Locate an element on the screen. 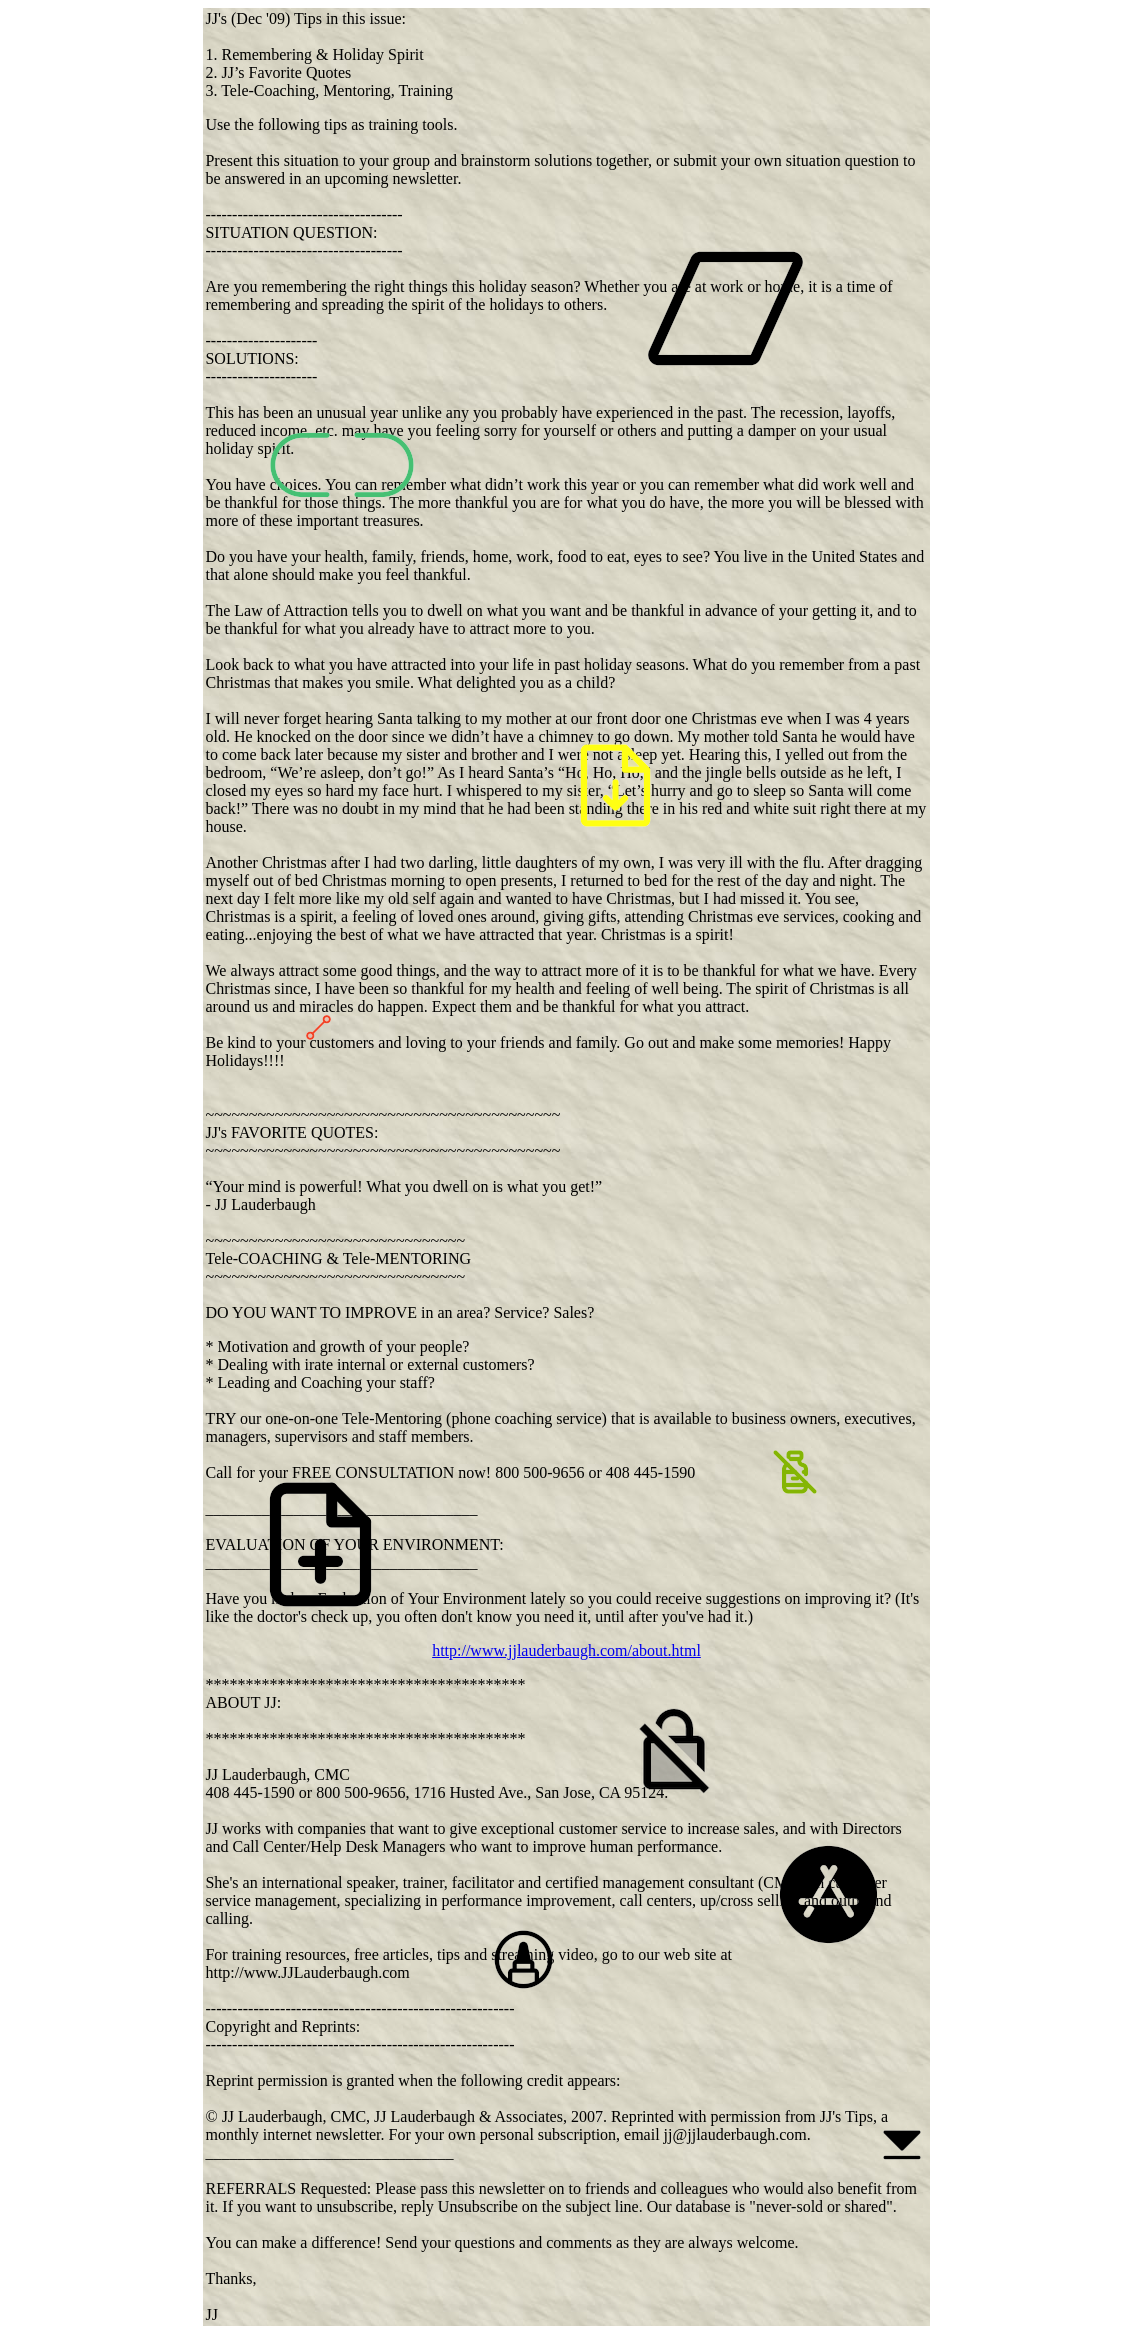  scroll to bottom of page or content is located at coordinates (902, 2144).